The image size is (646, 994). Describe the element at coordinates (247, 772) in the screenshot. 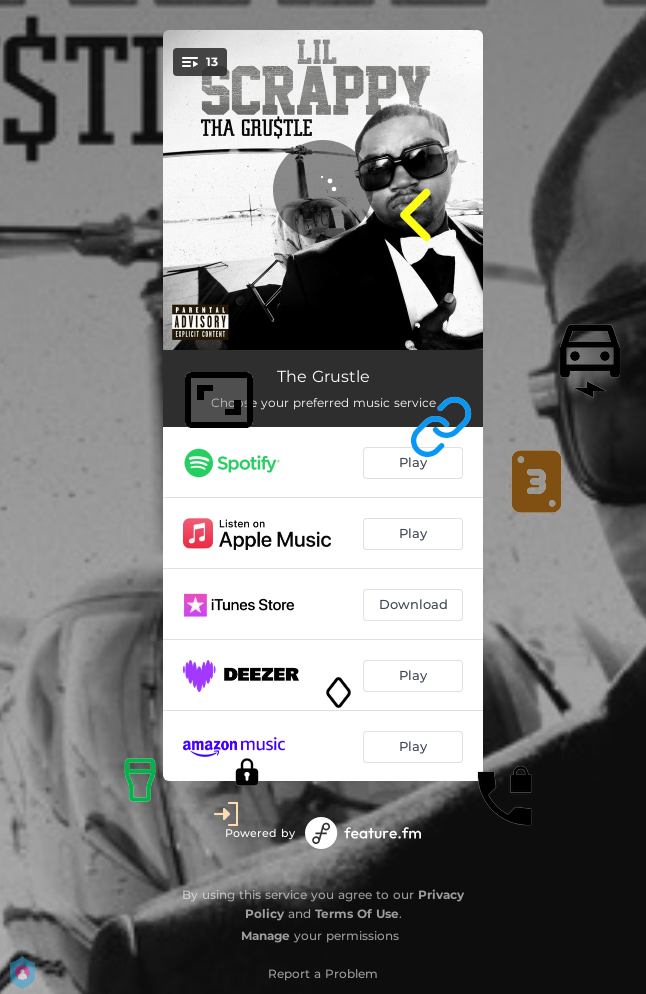

I see `indicates a locked or private channel` at that location.